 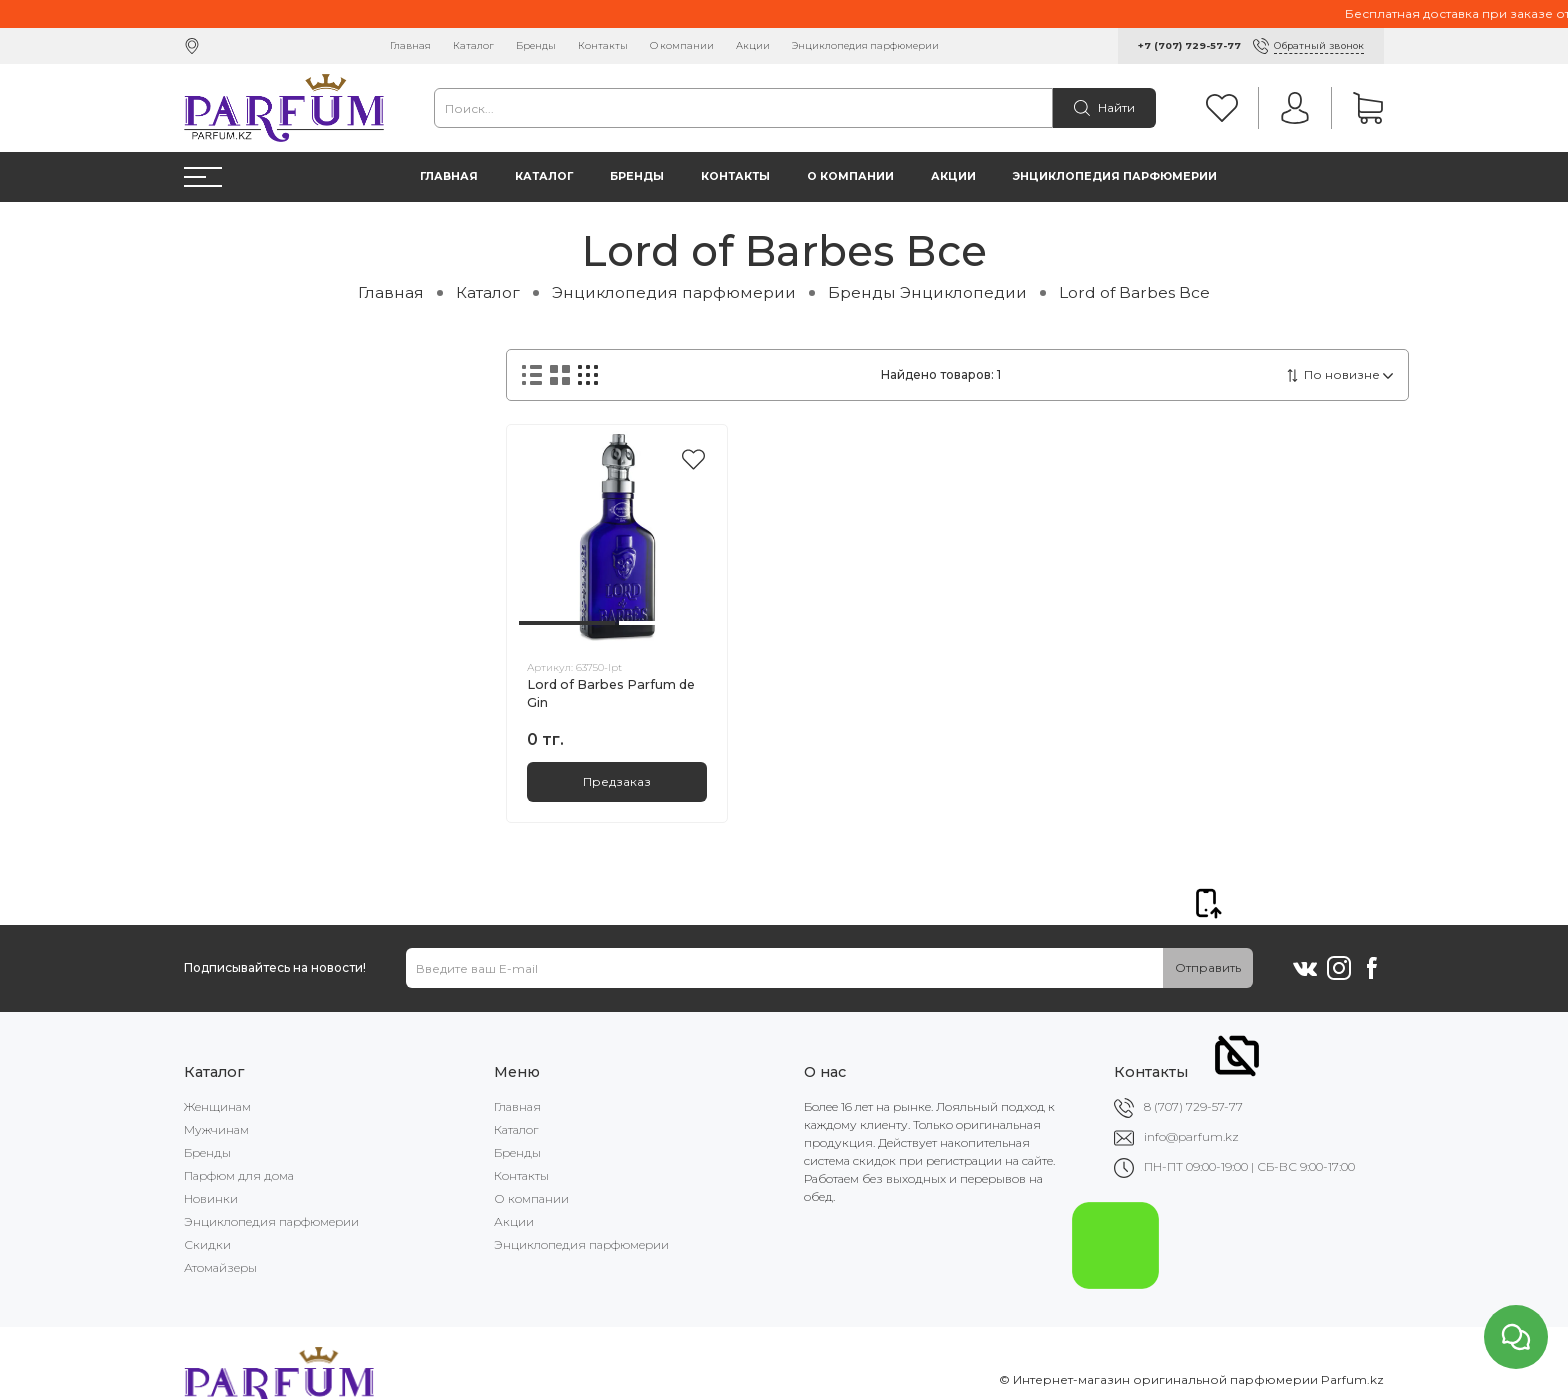 What do you see at coordinates (1115, 1245) in the screenshot?
I see `stop media playback` at bounding box center [1115, 1245].